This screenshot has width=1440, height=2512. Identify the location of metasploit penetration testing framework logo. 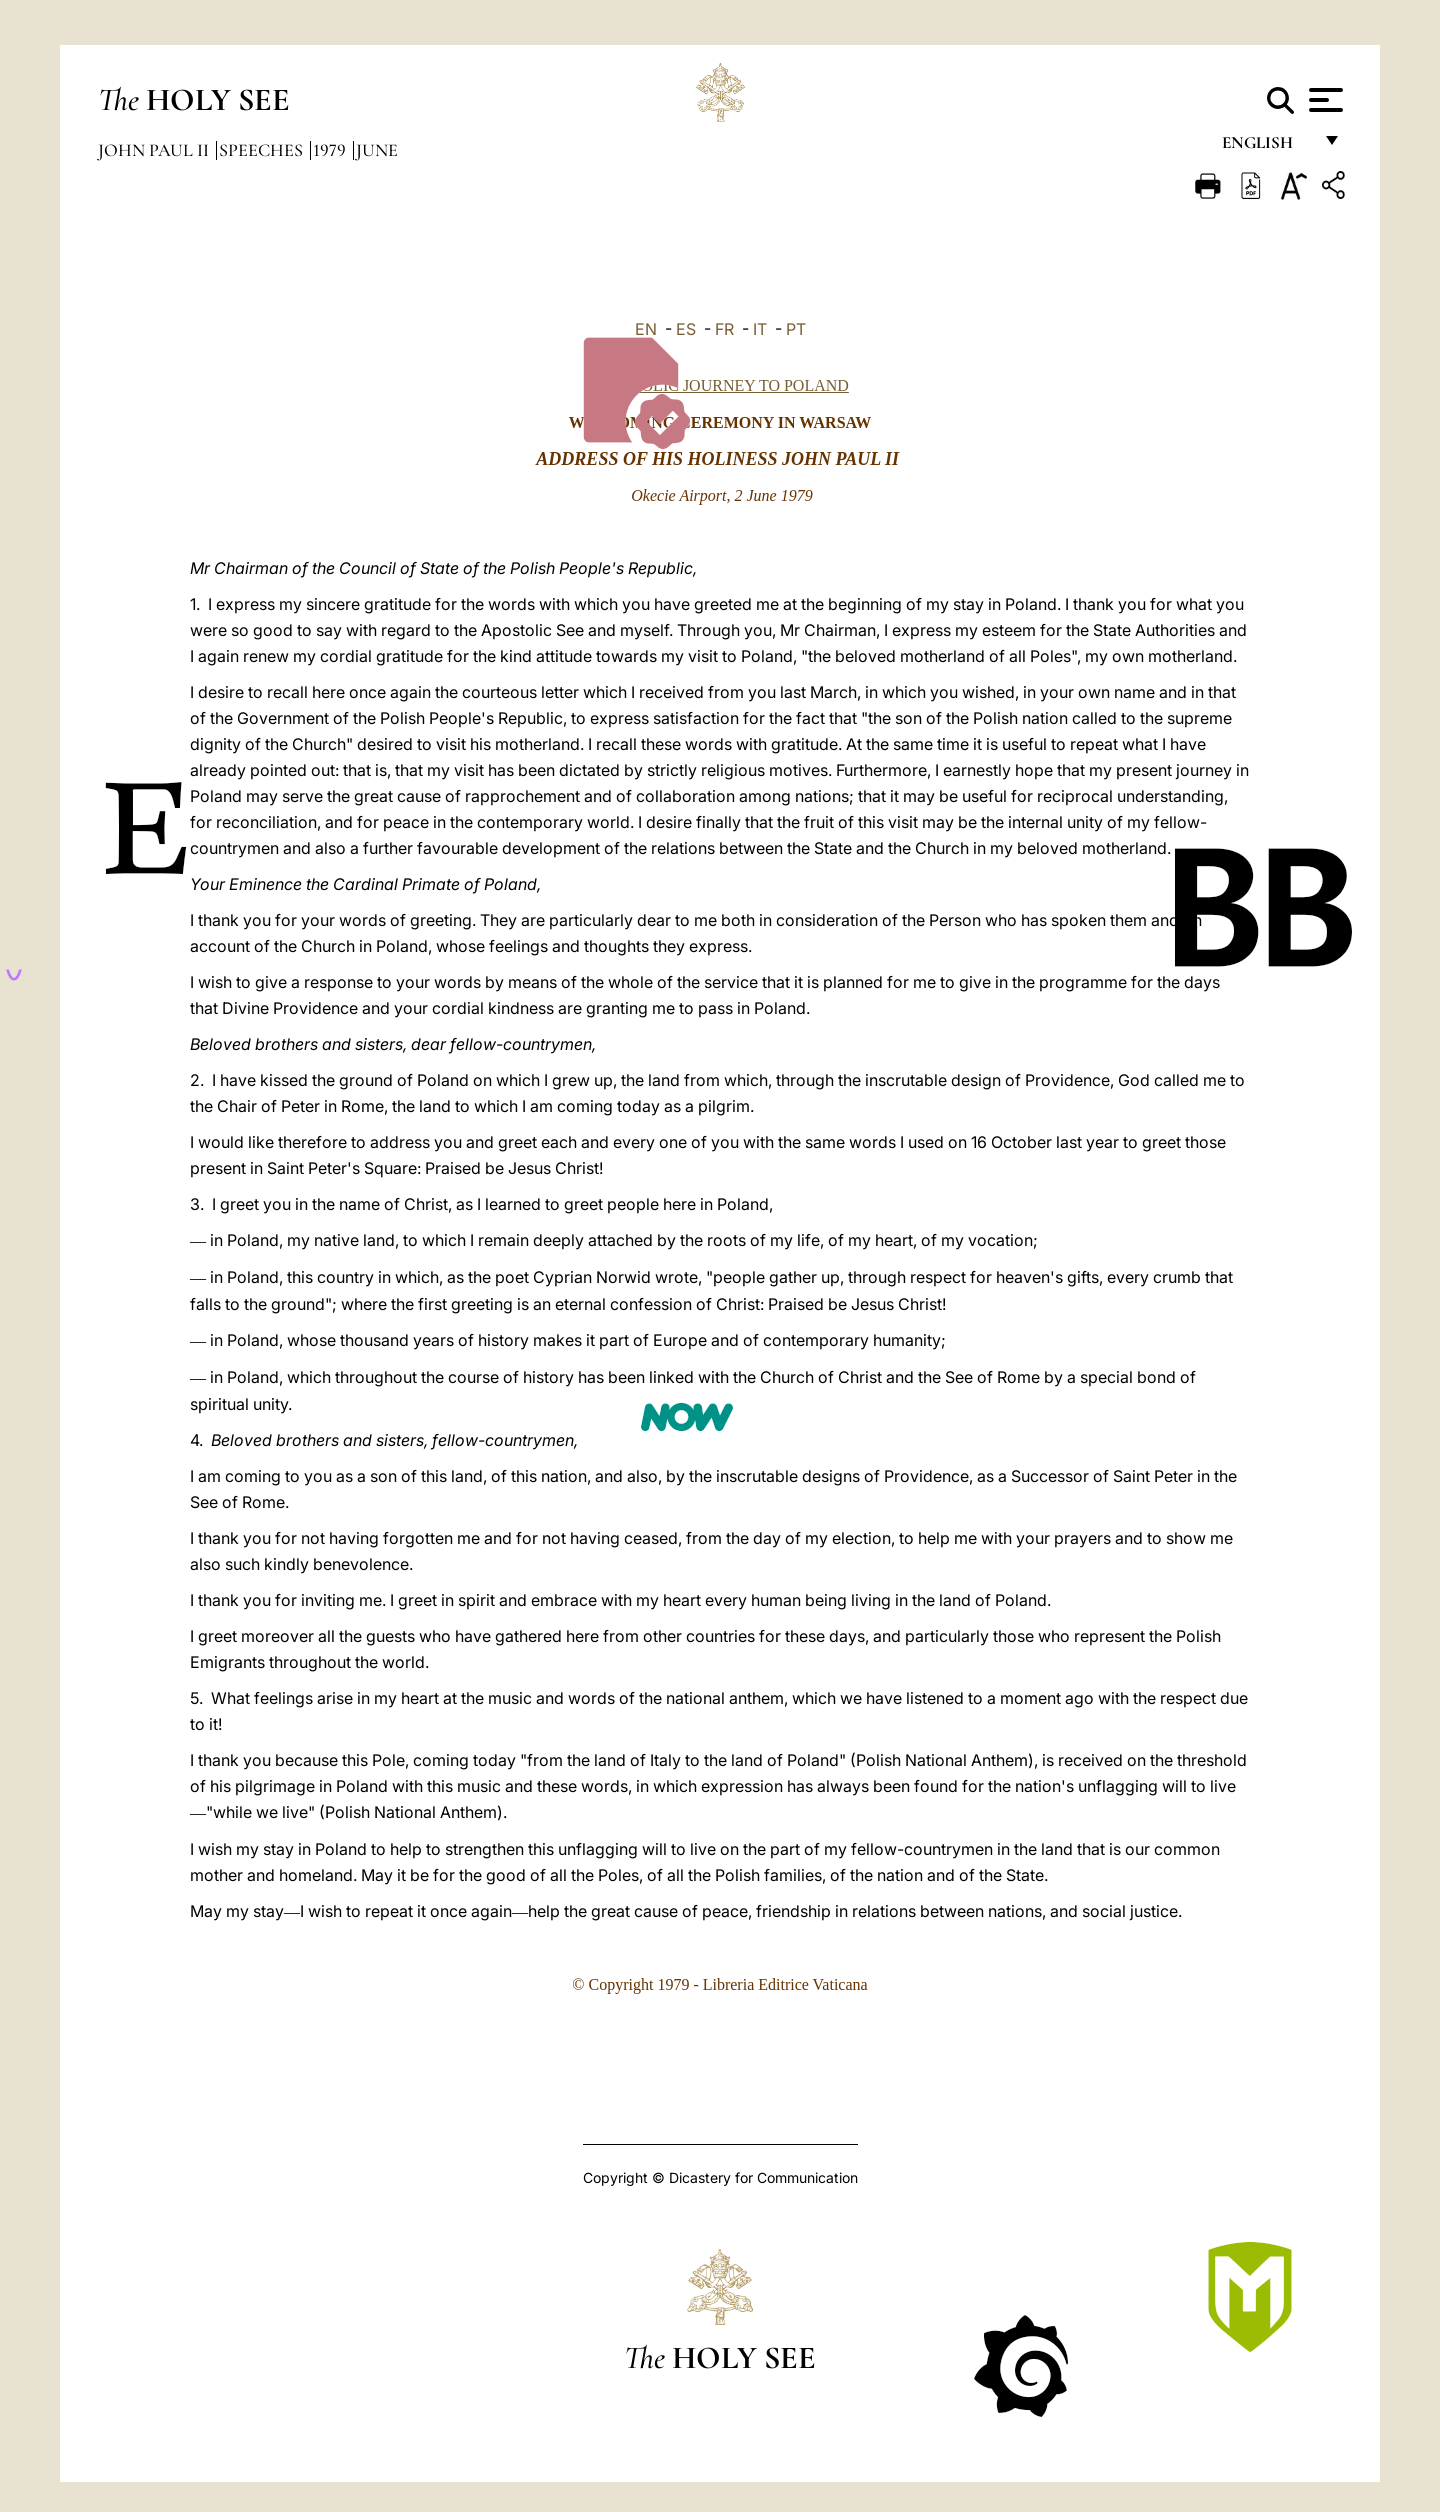
(1250, 2297).